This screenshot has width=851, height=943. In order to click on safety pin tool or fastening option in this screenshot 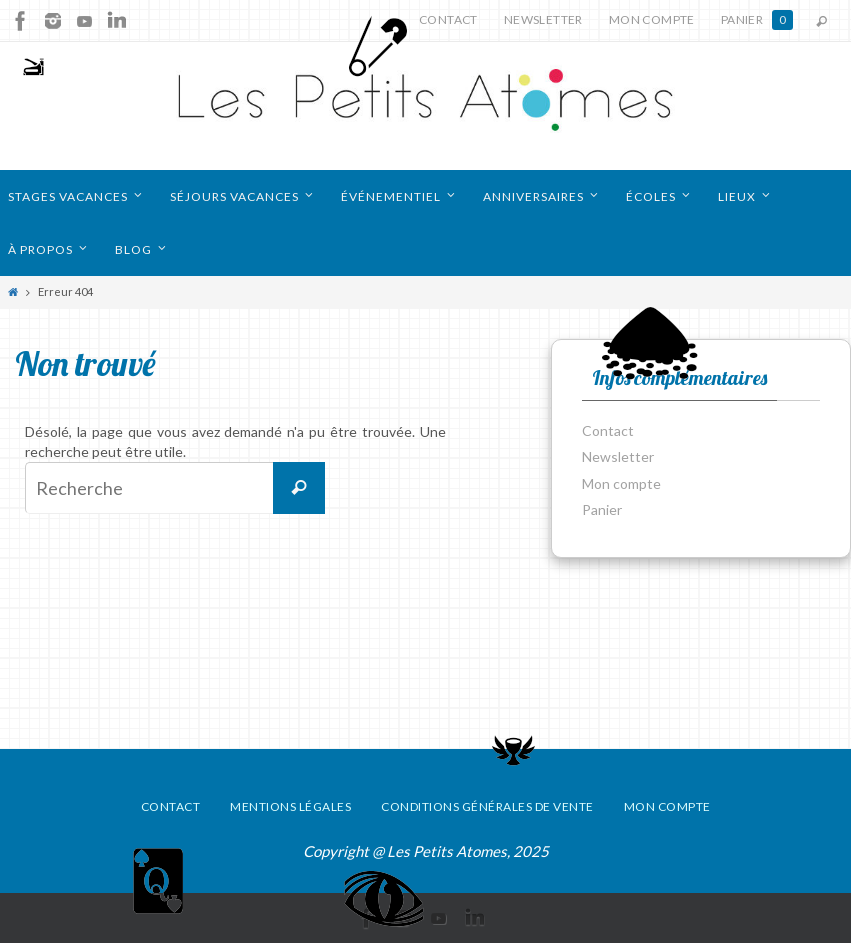, I will do `click(378, 46)`.